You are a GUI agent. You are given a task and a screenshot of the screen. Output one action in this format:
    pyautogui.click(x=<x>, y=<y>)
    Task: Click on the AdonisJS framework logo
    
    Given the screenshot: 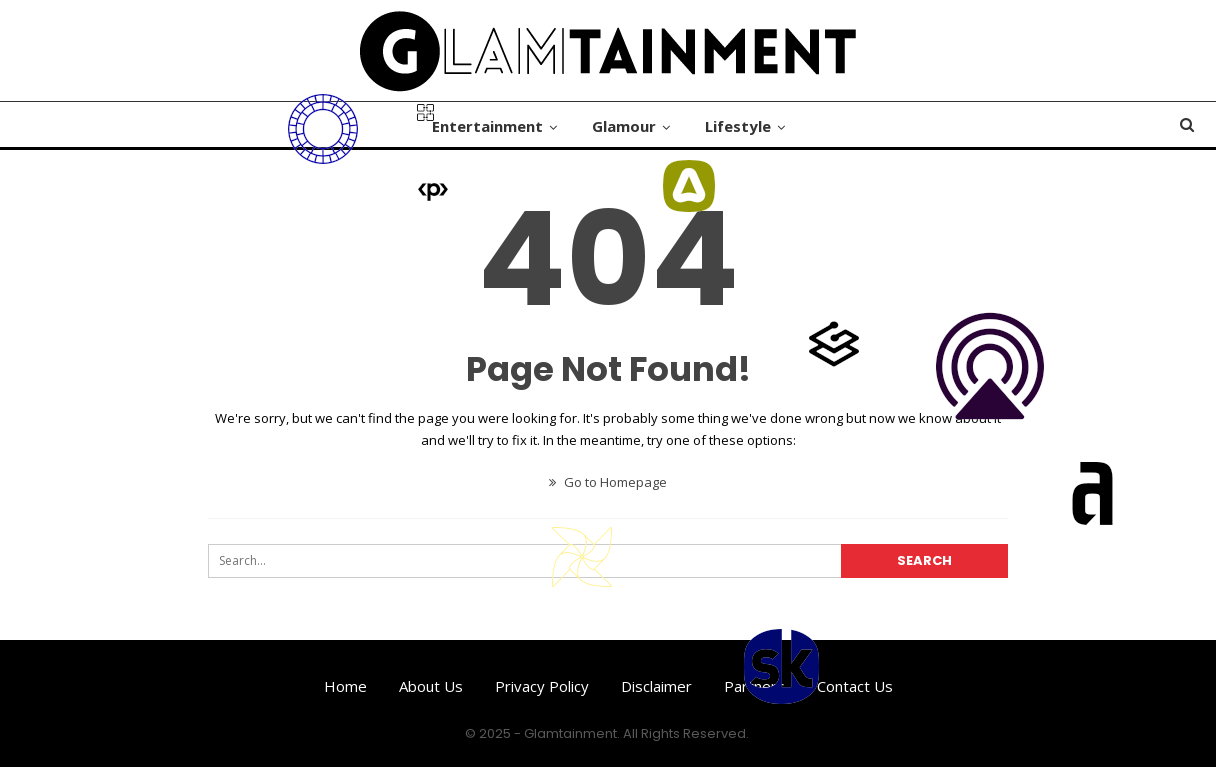 What is the action you would take?
    pyautogui.click(x=689, y=186)
    